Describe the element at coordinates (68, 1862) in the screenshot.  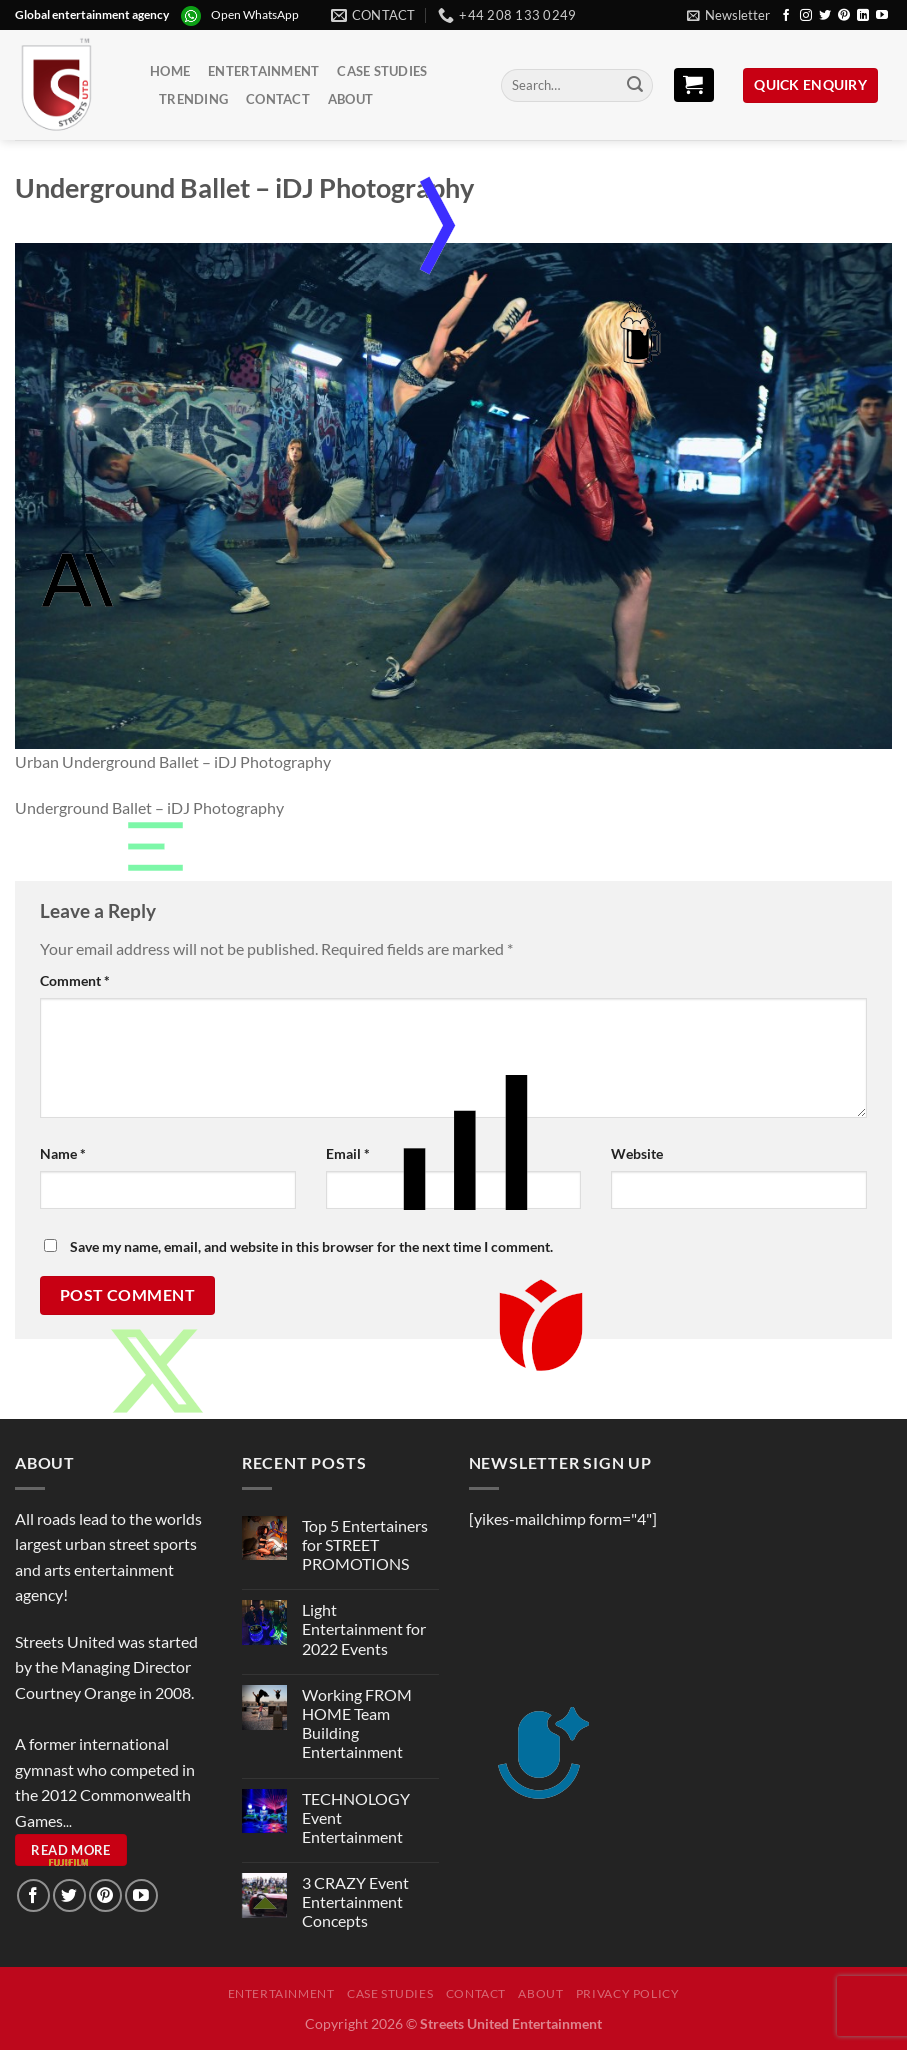
I see `visit Fujifilm's official website or support` at that location.